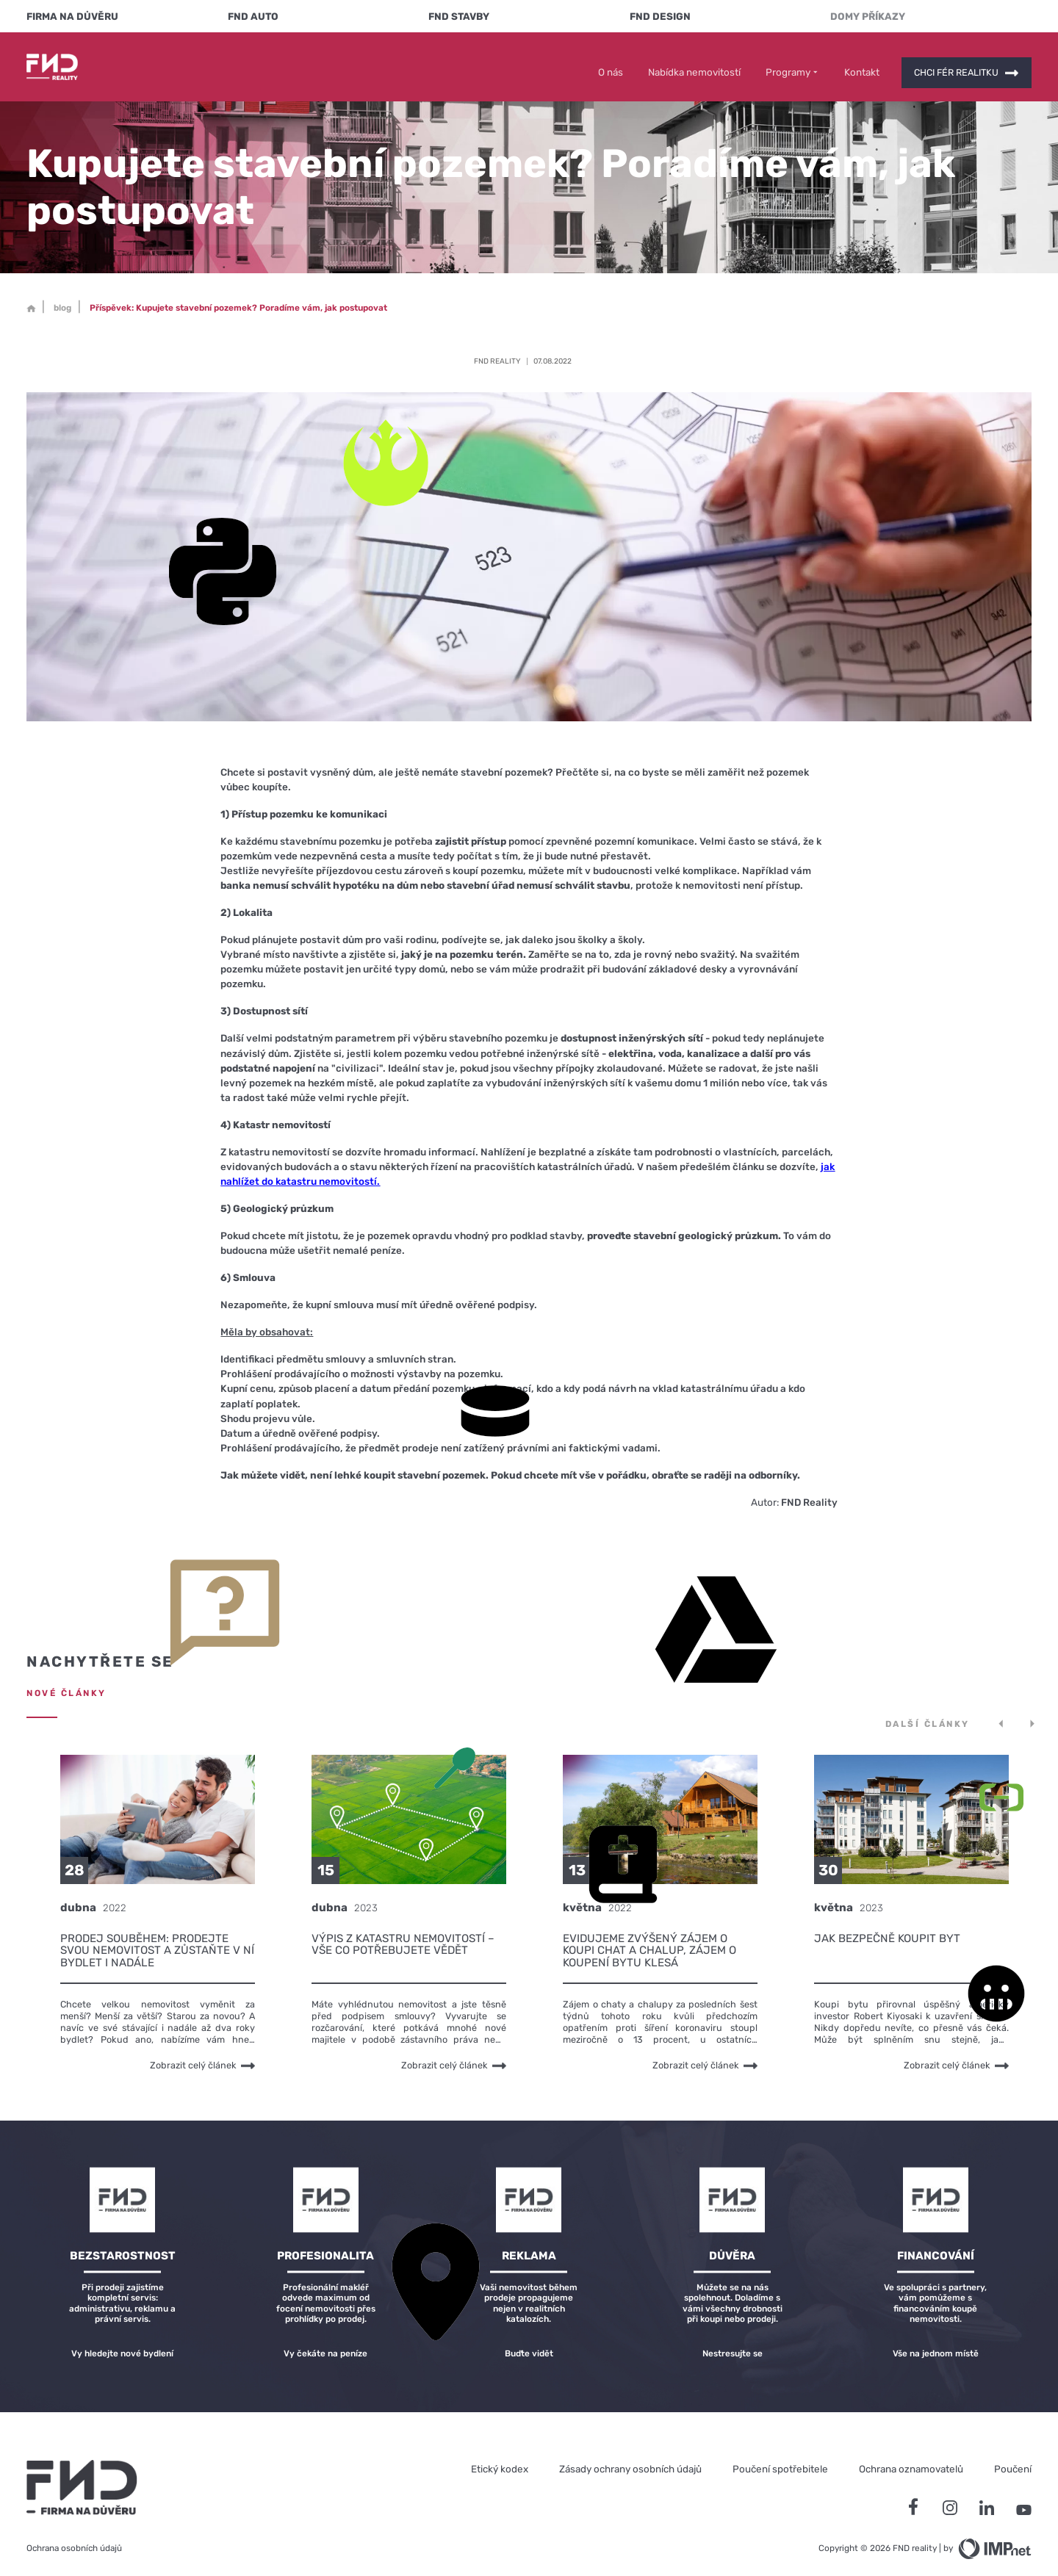 The width and height of the screenshot is (1058, 2576). I want to click on Alibaba Cloud service or product, so click(1001, 1797).